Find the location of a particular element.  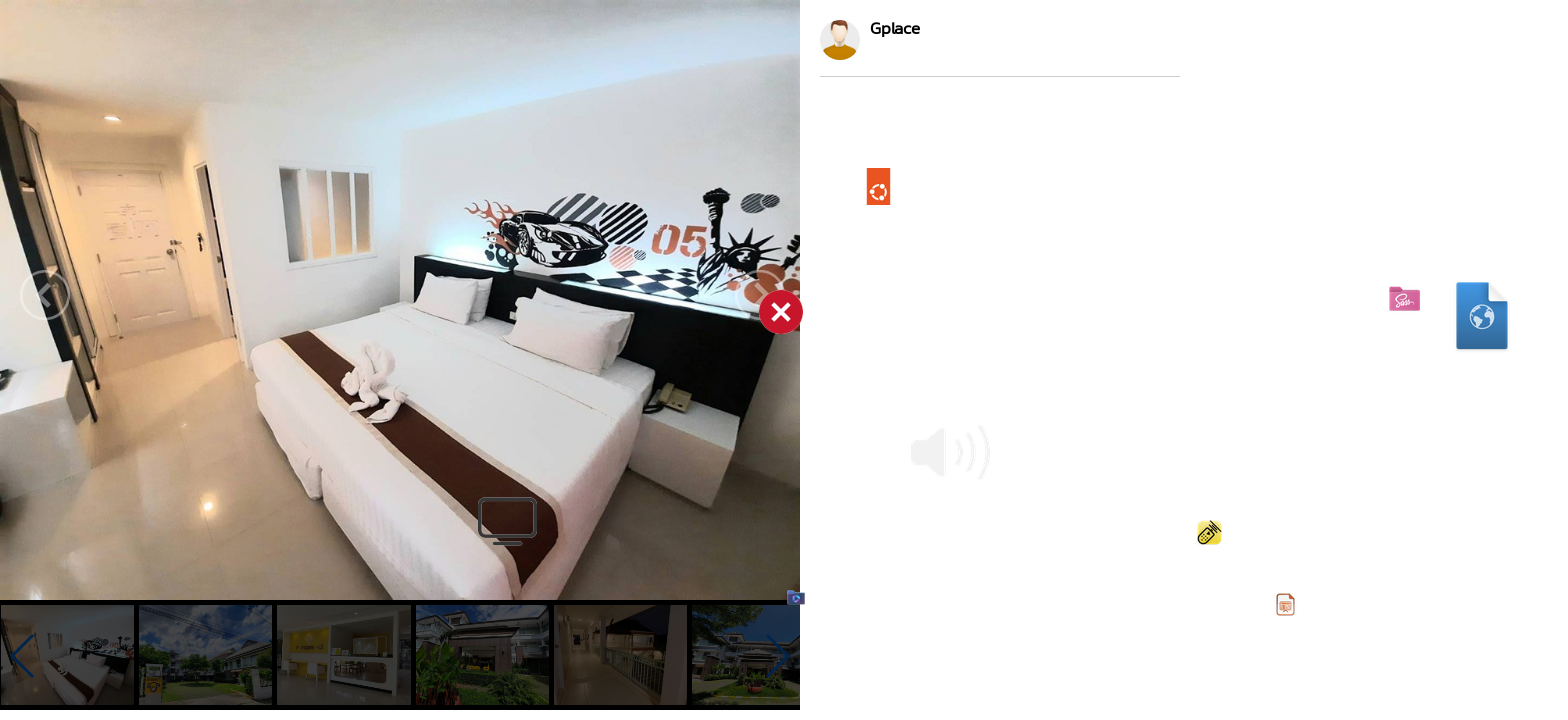

folder containing sass stylesheet files is located at coordinates (1404, 299).